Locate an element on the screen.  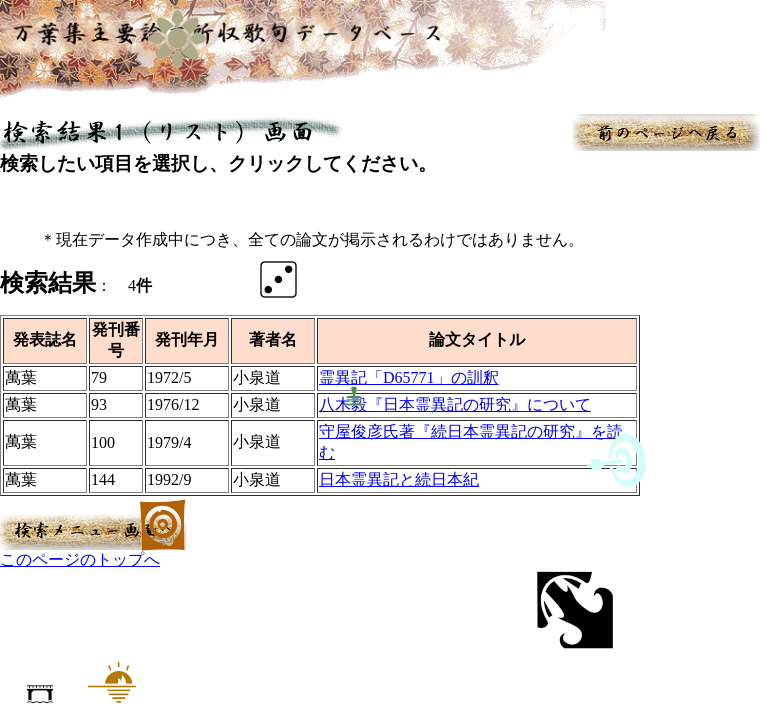
set or view your goals is located at coordinates (616, 460).